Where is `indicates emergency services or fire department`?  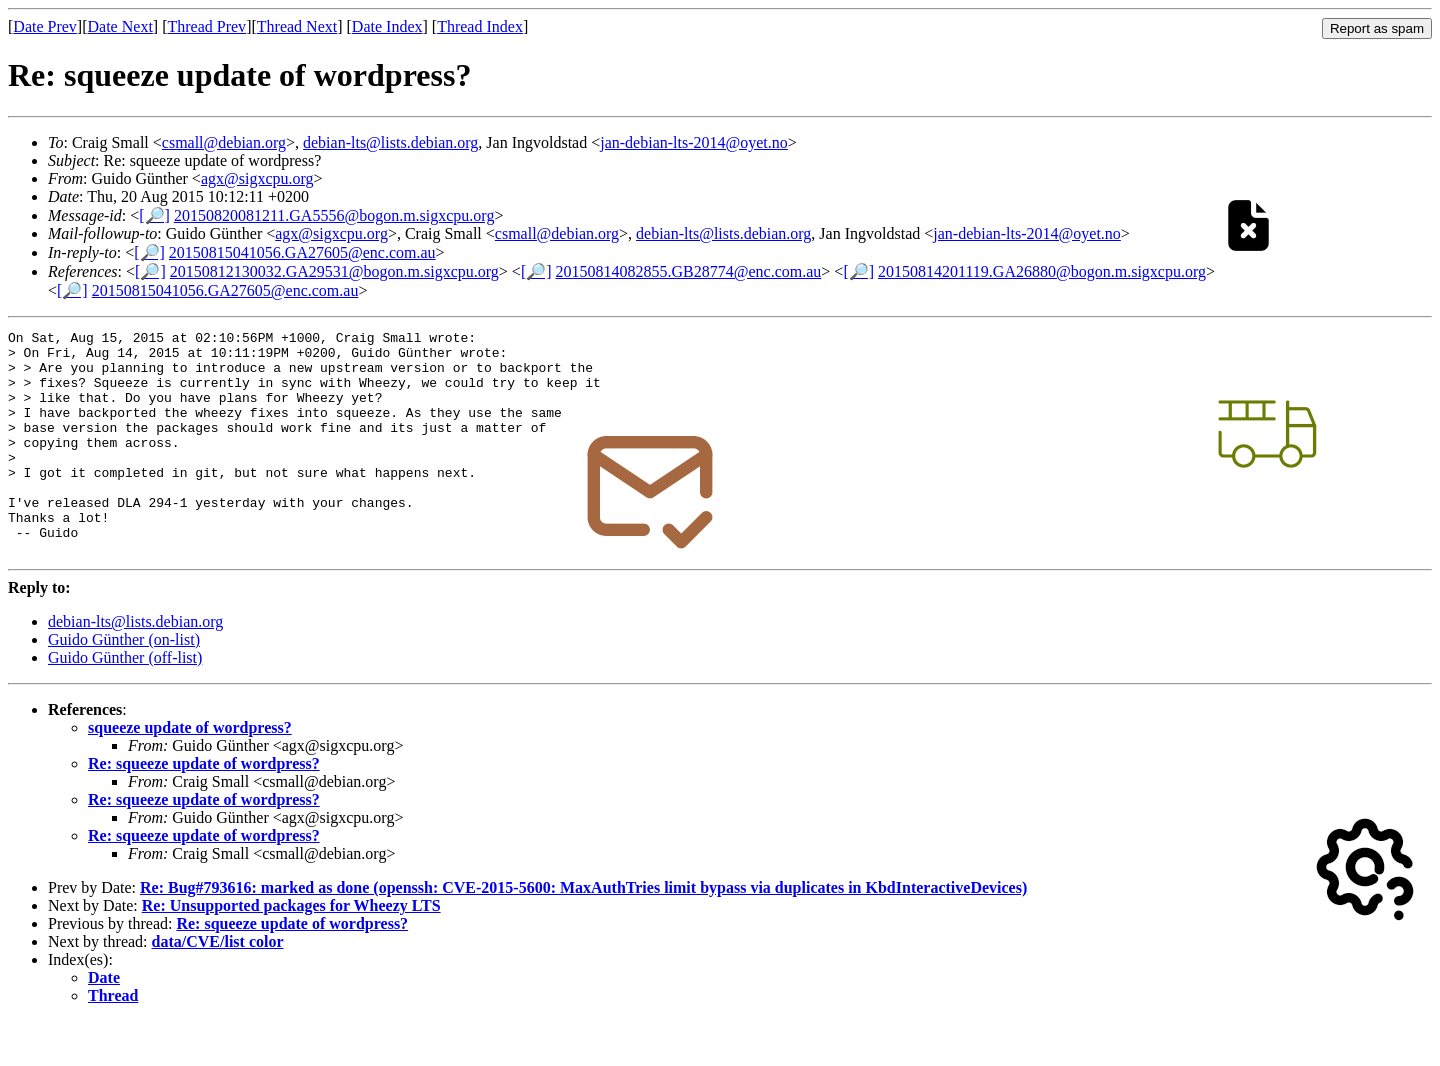
indicates emergency services or fire department is located at coordinates (1264, 429).